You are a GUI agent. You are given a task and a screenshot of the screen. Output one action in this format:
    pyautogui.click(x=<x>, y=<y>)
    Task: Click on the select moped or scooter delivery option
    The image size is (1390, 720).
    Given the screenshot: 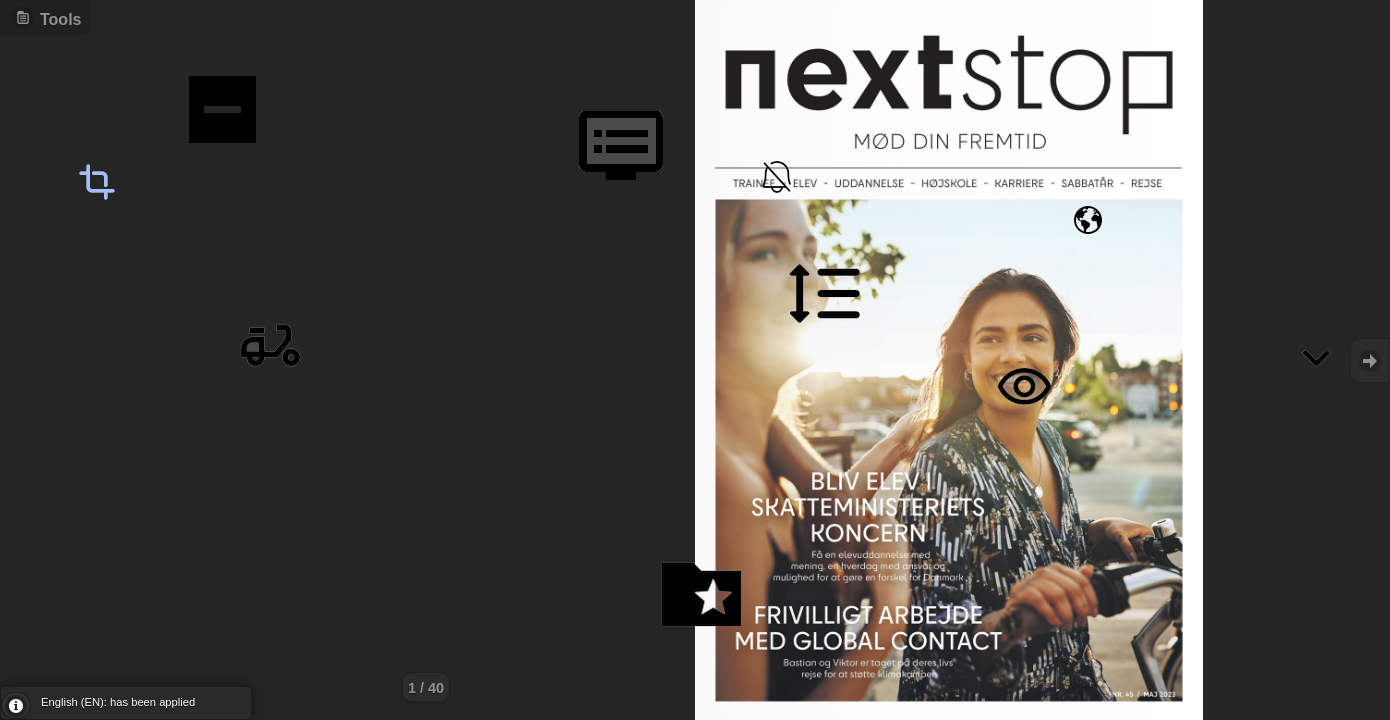 What is the action you would take?
    pyautogui.click(x=270, y=345)
    